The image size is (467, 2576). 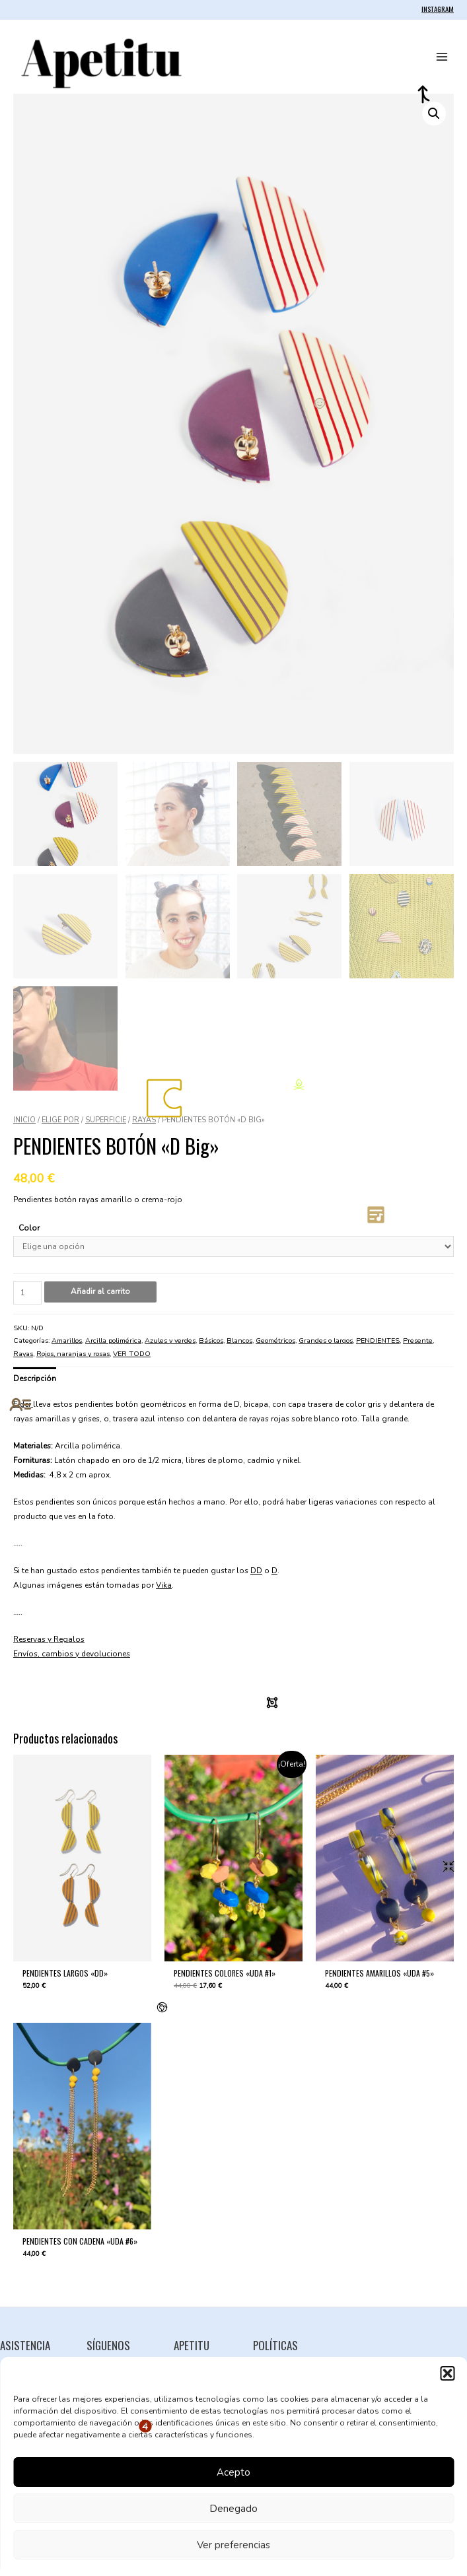 I want to click on access outdoor or camping-related features, so click(x=299, y=1084).